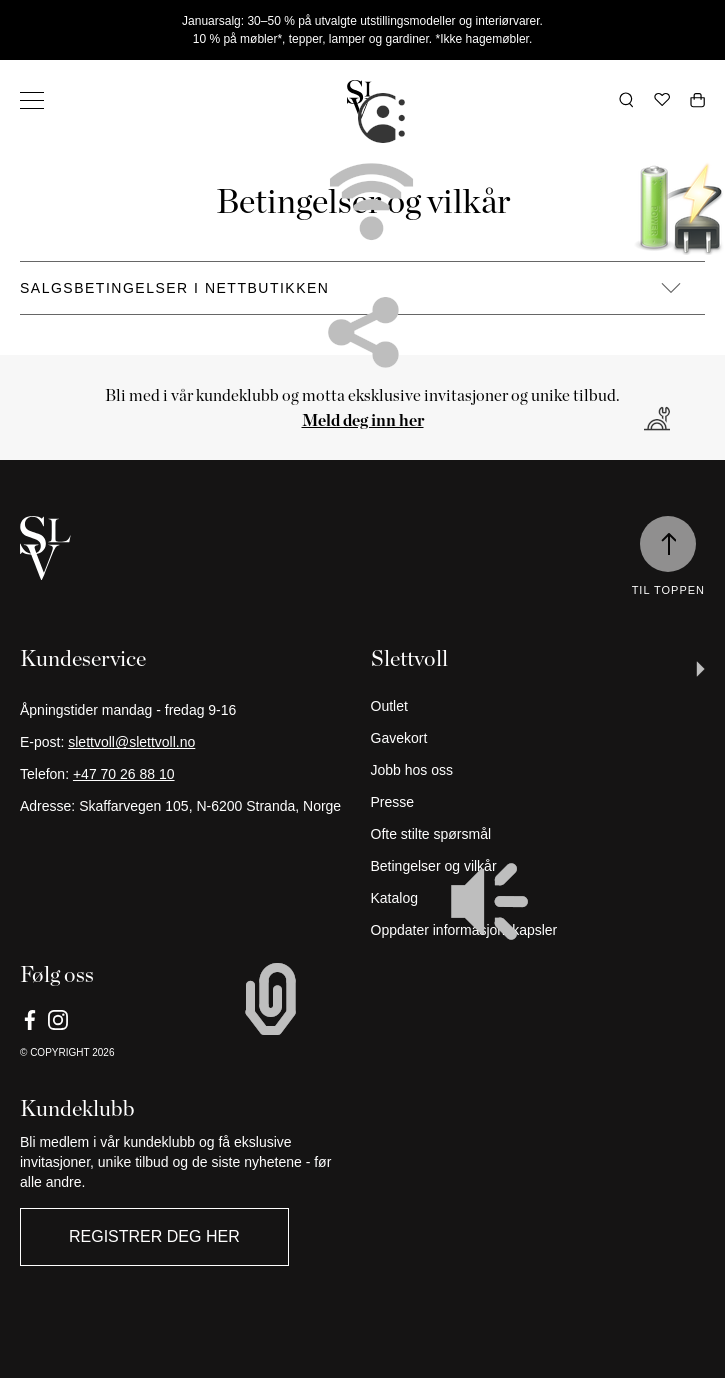 This screenshot has height=1378, width=725. Describe the element at coordinates (700, 669) in the screenshot. I see `navigate to the next item or screen` at that location.